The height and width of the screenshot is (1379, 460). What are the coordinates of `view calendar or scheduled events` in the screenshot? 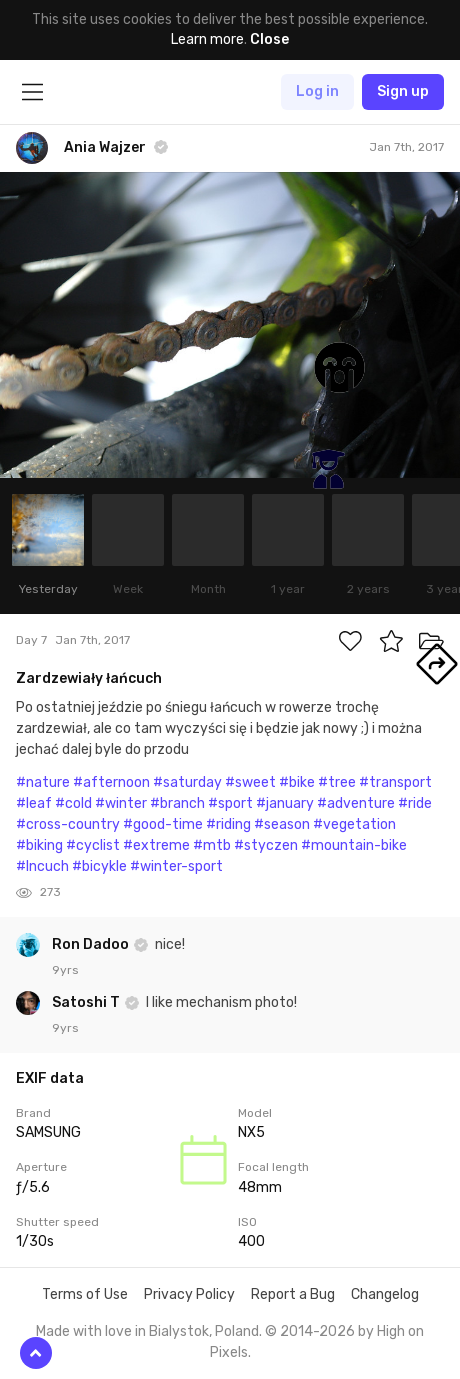 It's located at (203, 1161).